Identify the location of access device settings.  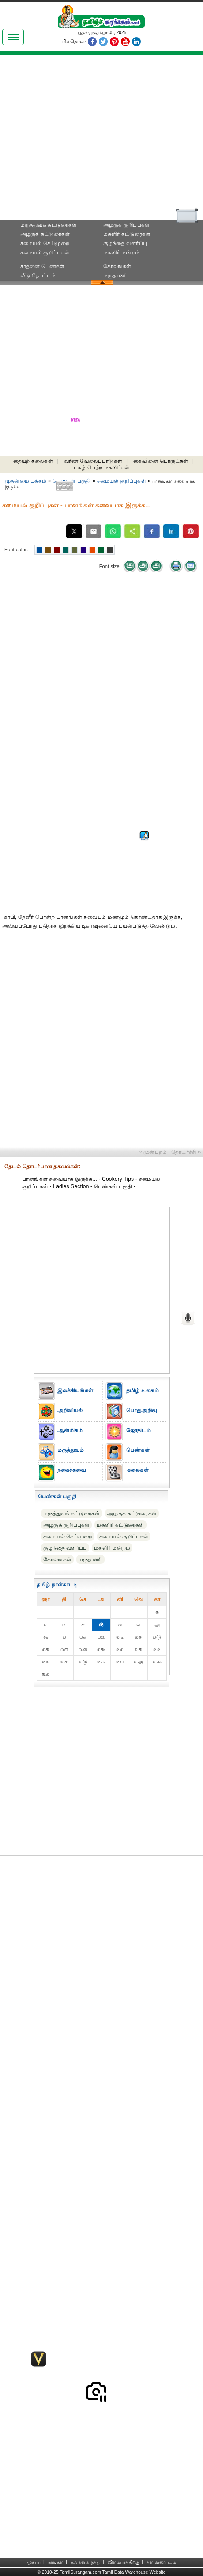
(187, 216).